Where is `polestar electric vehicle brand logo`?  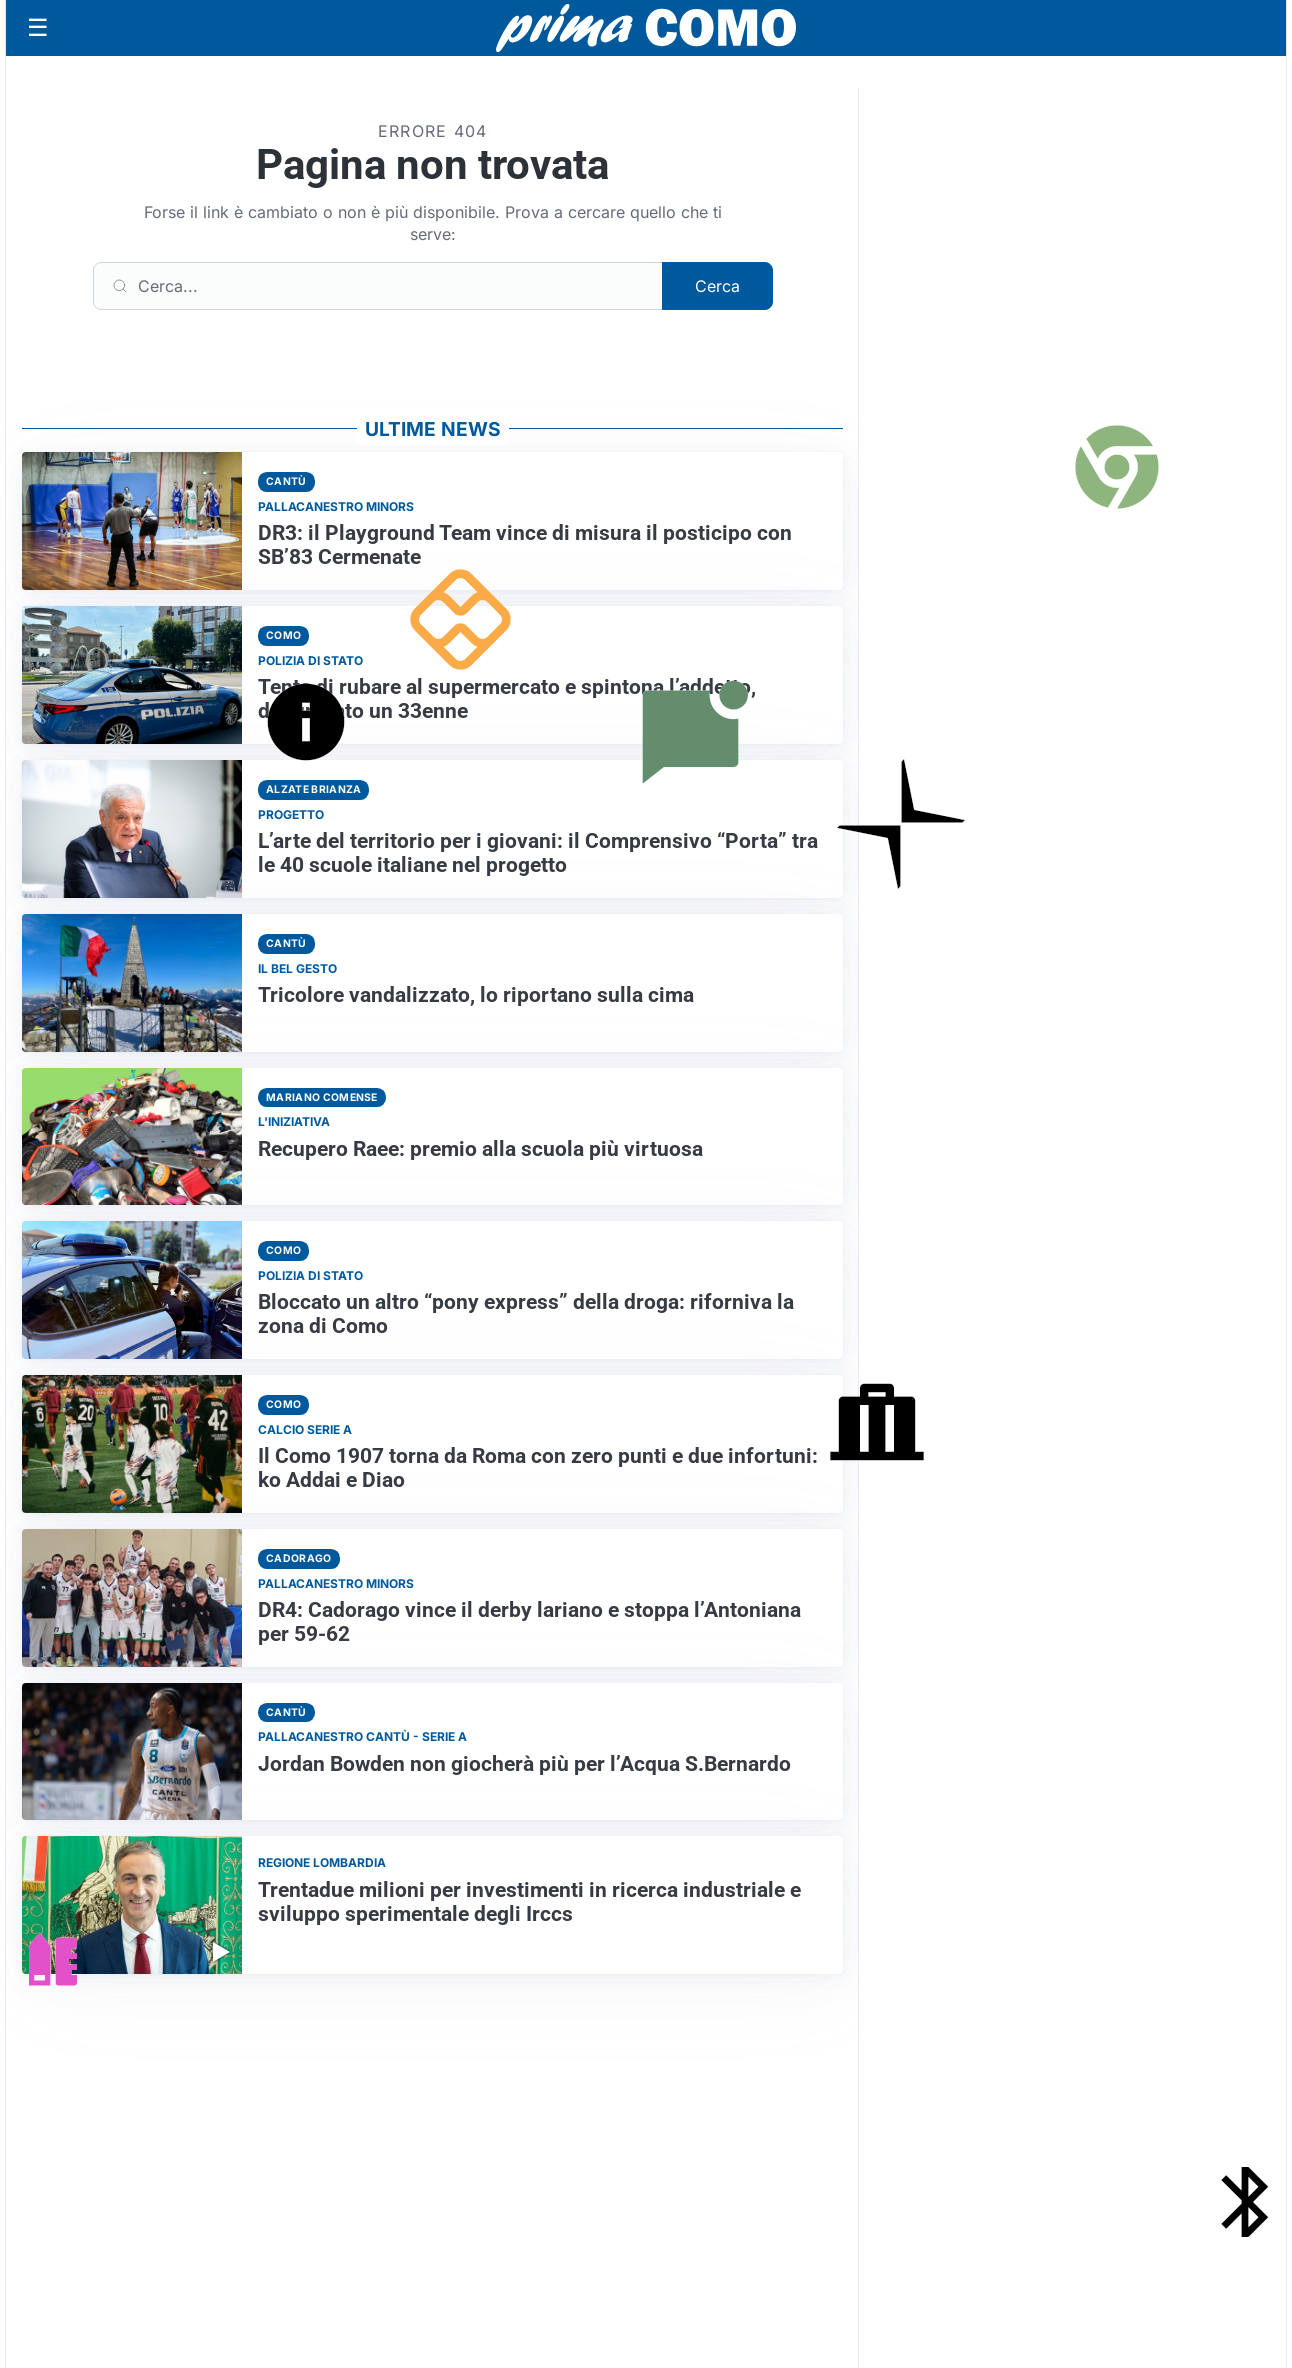 polestar electric vehicle brand logo is located at coordinates (901, 824).